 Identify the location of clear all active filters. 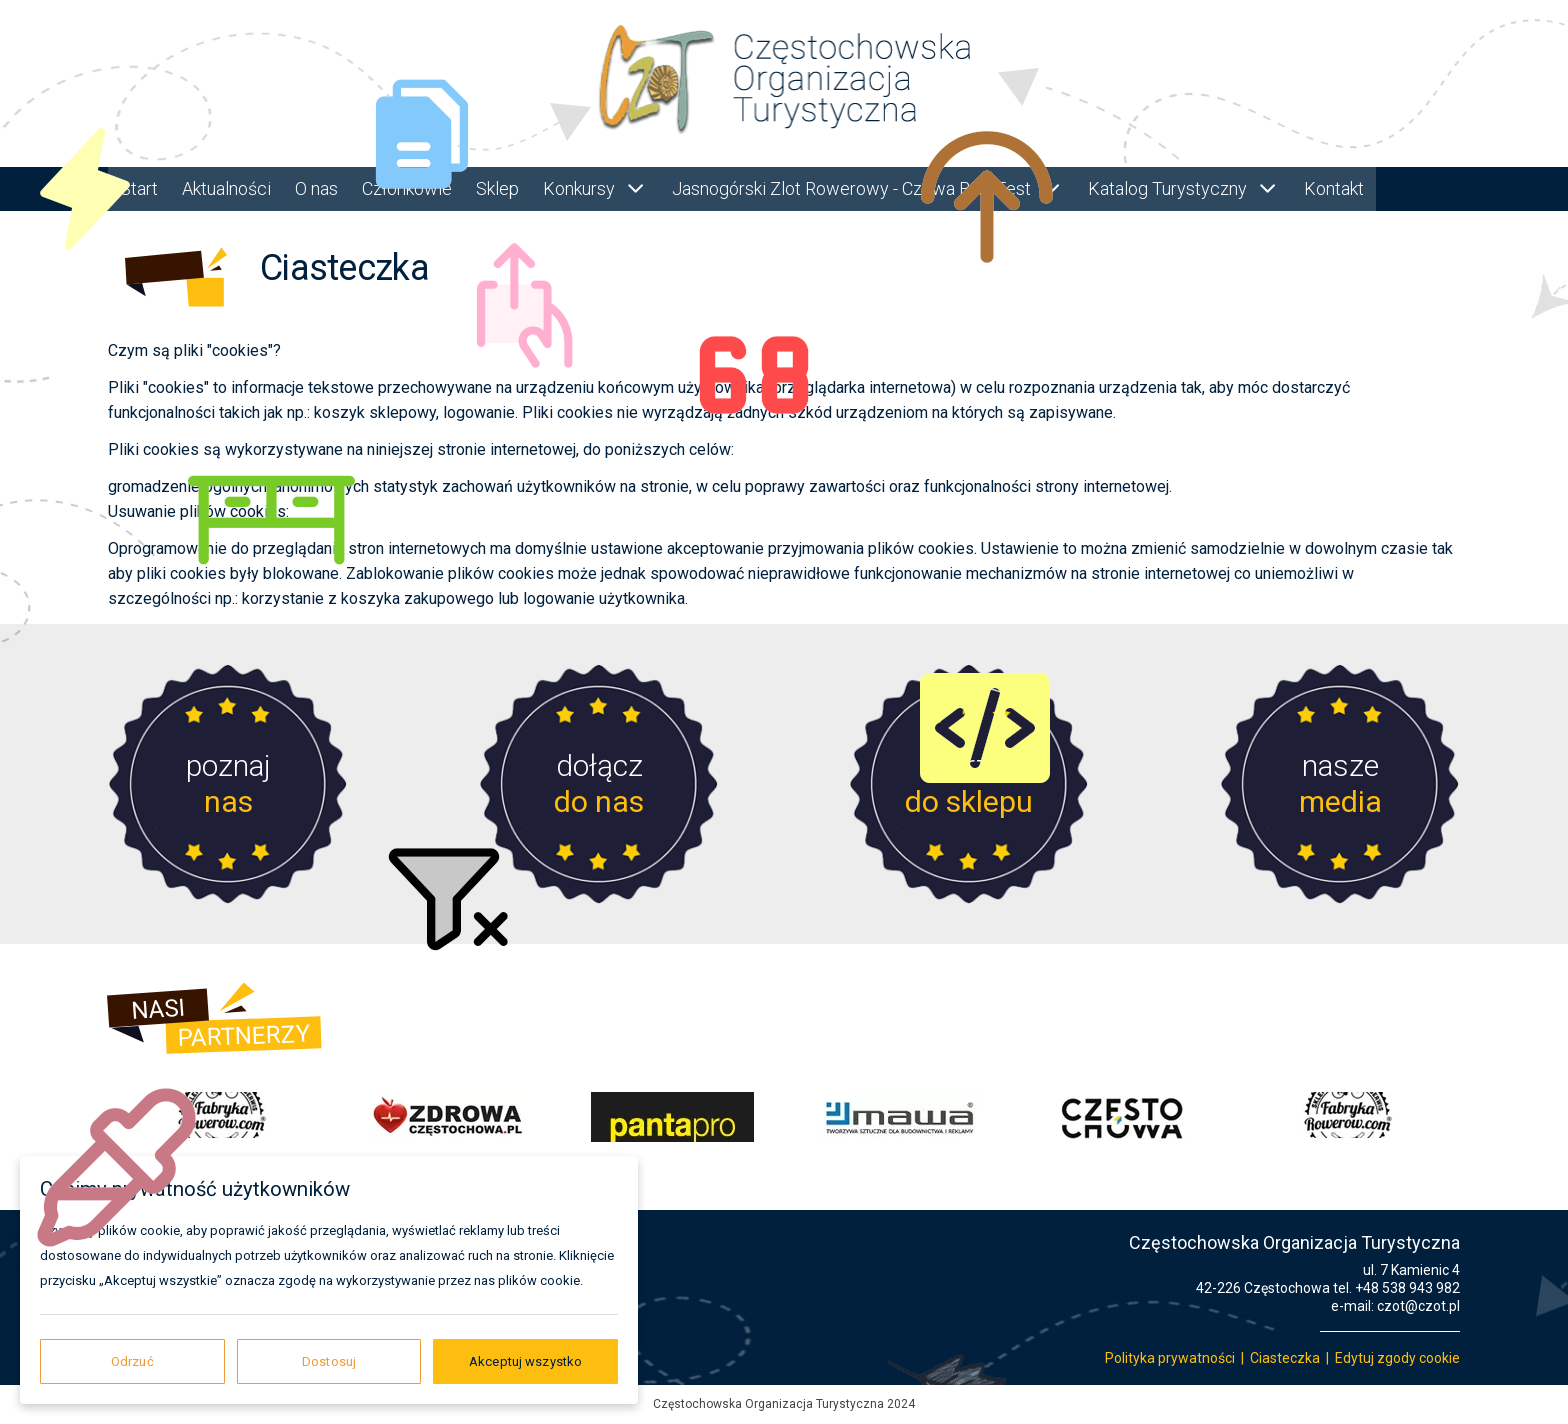
(444, 895).